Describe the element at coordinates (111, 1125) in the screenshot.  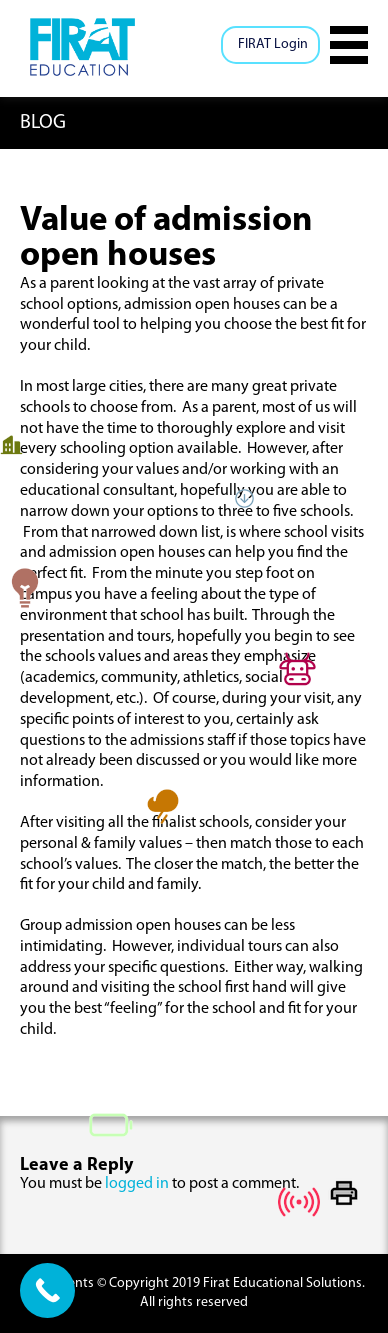
I see `indicates battery is completely drained` at that location.